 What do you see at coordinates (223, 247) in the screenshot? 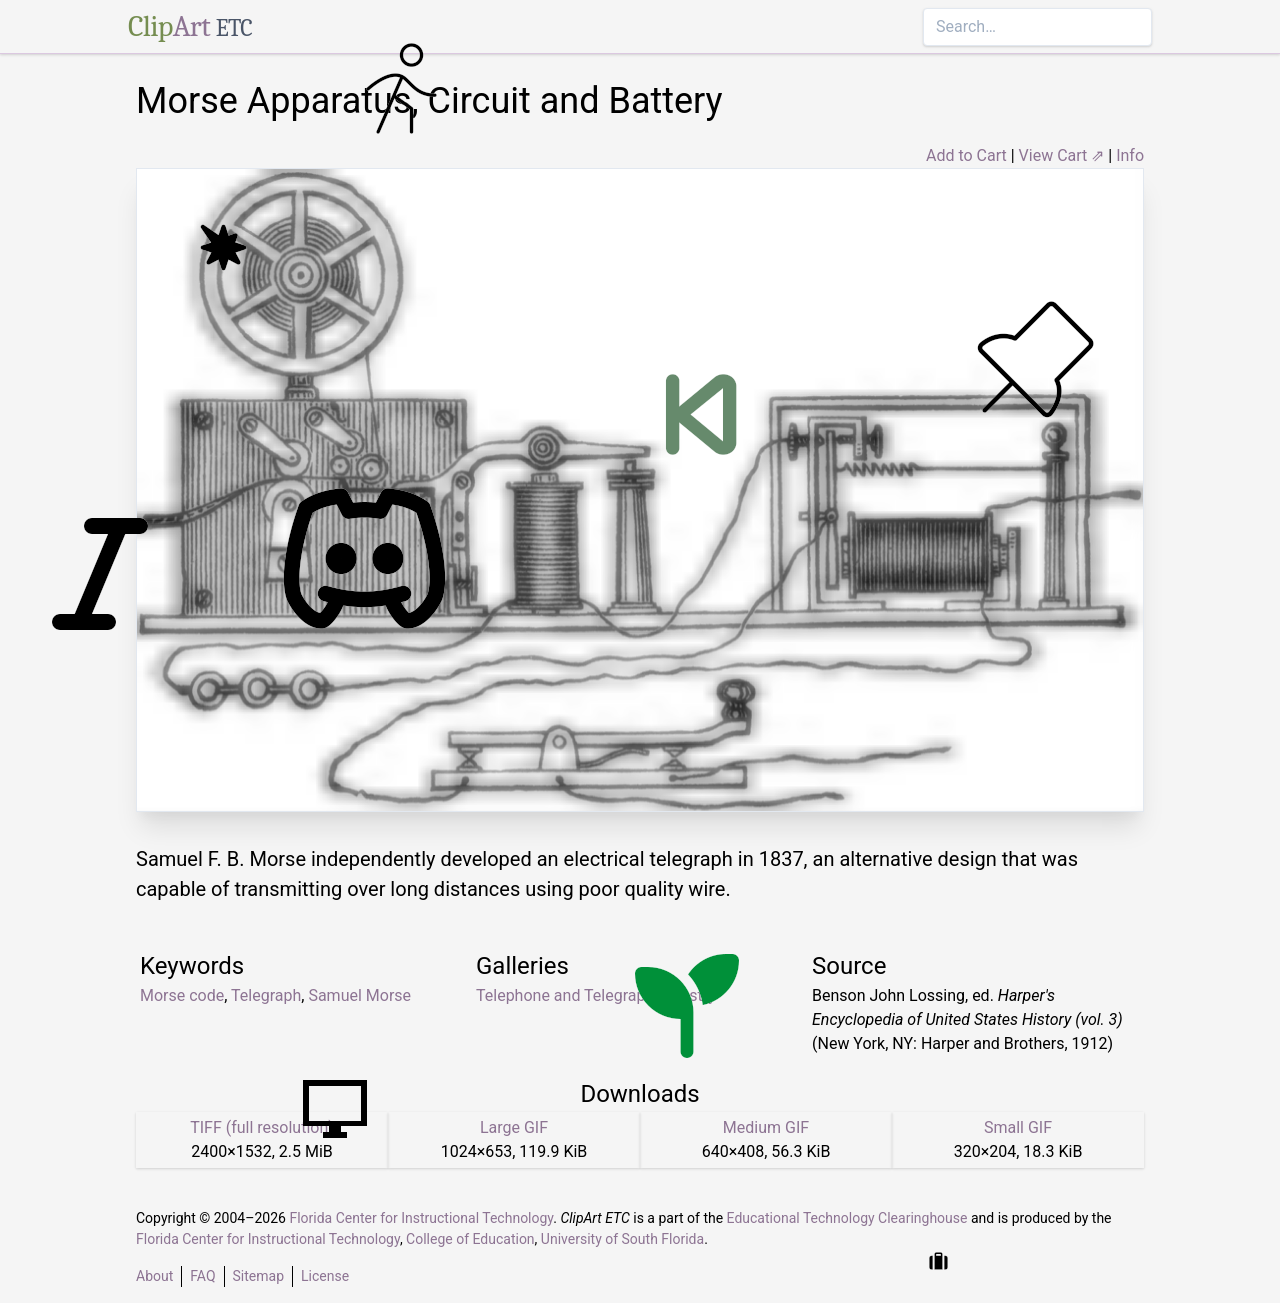
I see `indicates a new or featured item` at bounding box center [223, 247].